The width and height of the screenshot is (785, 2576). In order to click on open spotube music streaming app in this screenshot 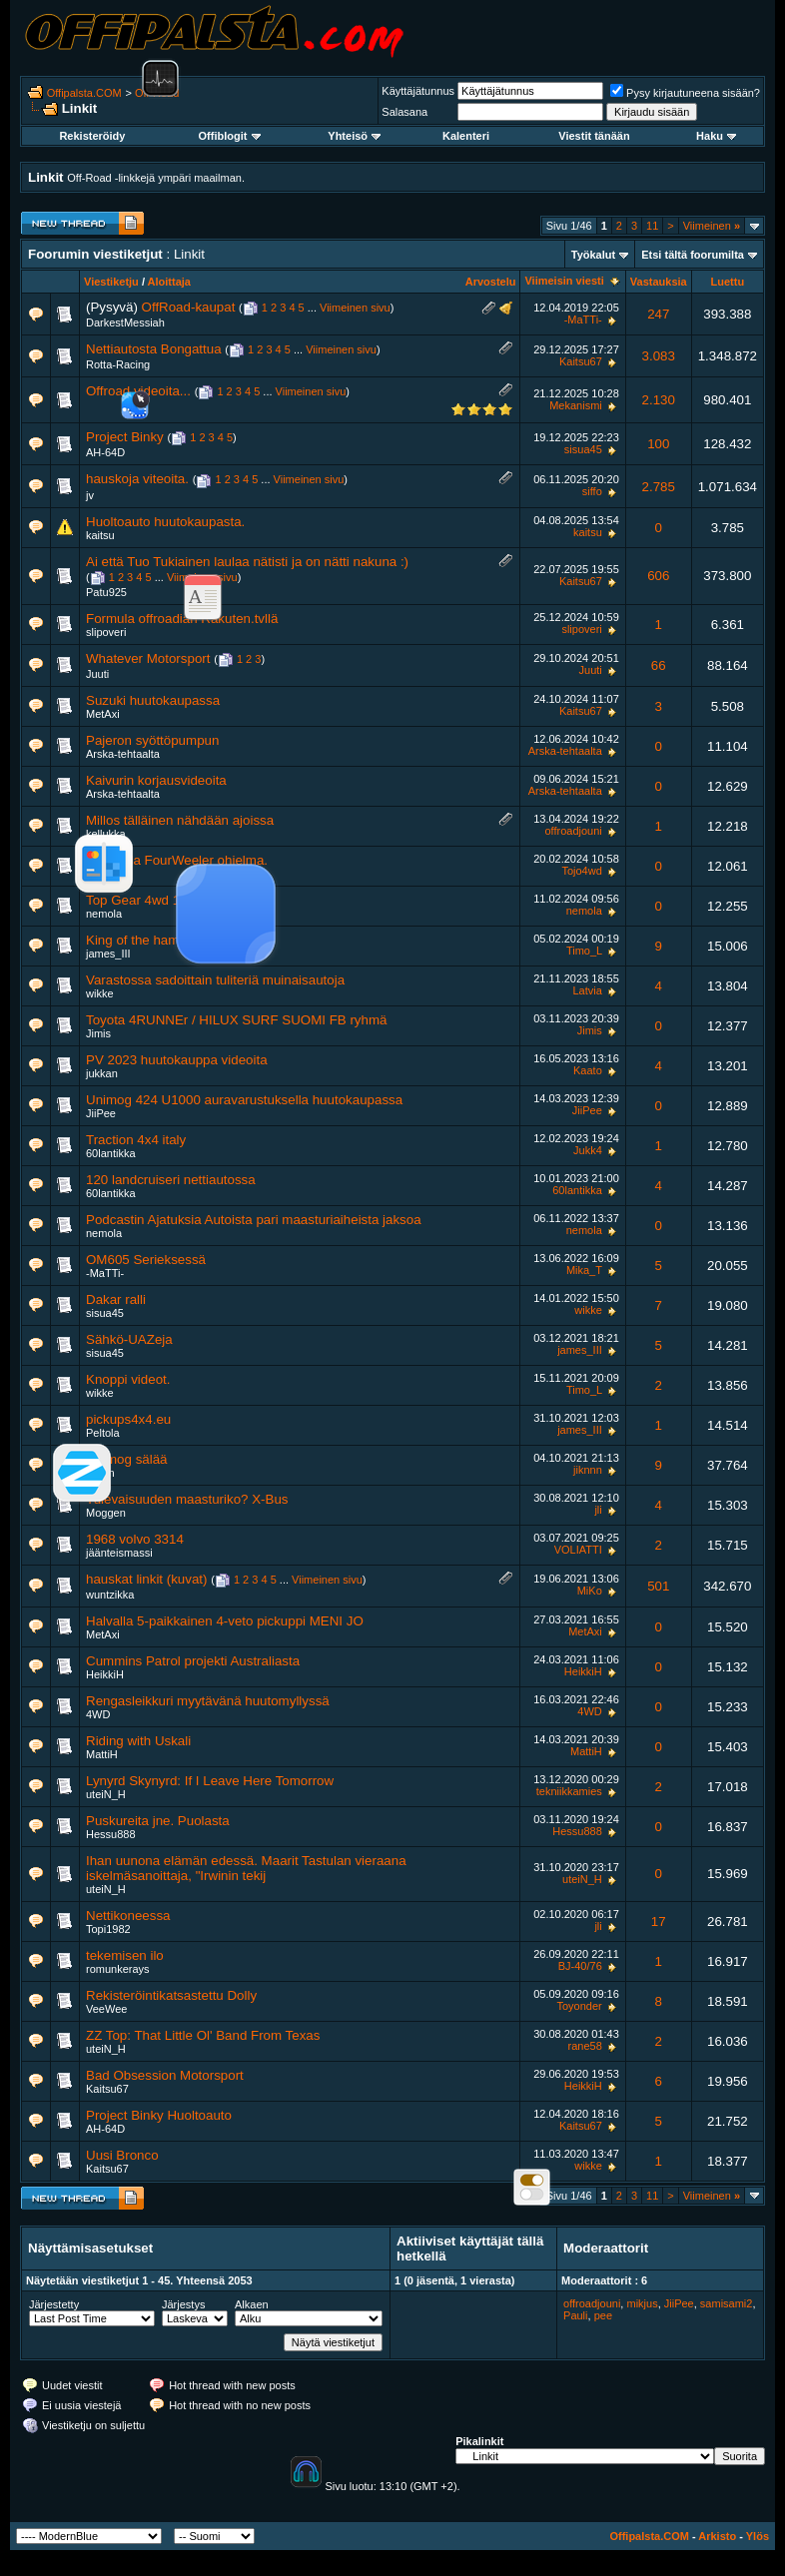, I will do `click(306, 2471)`.